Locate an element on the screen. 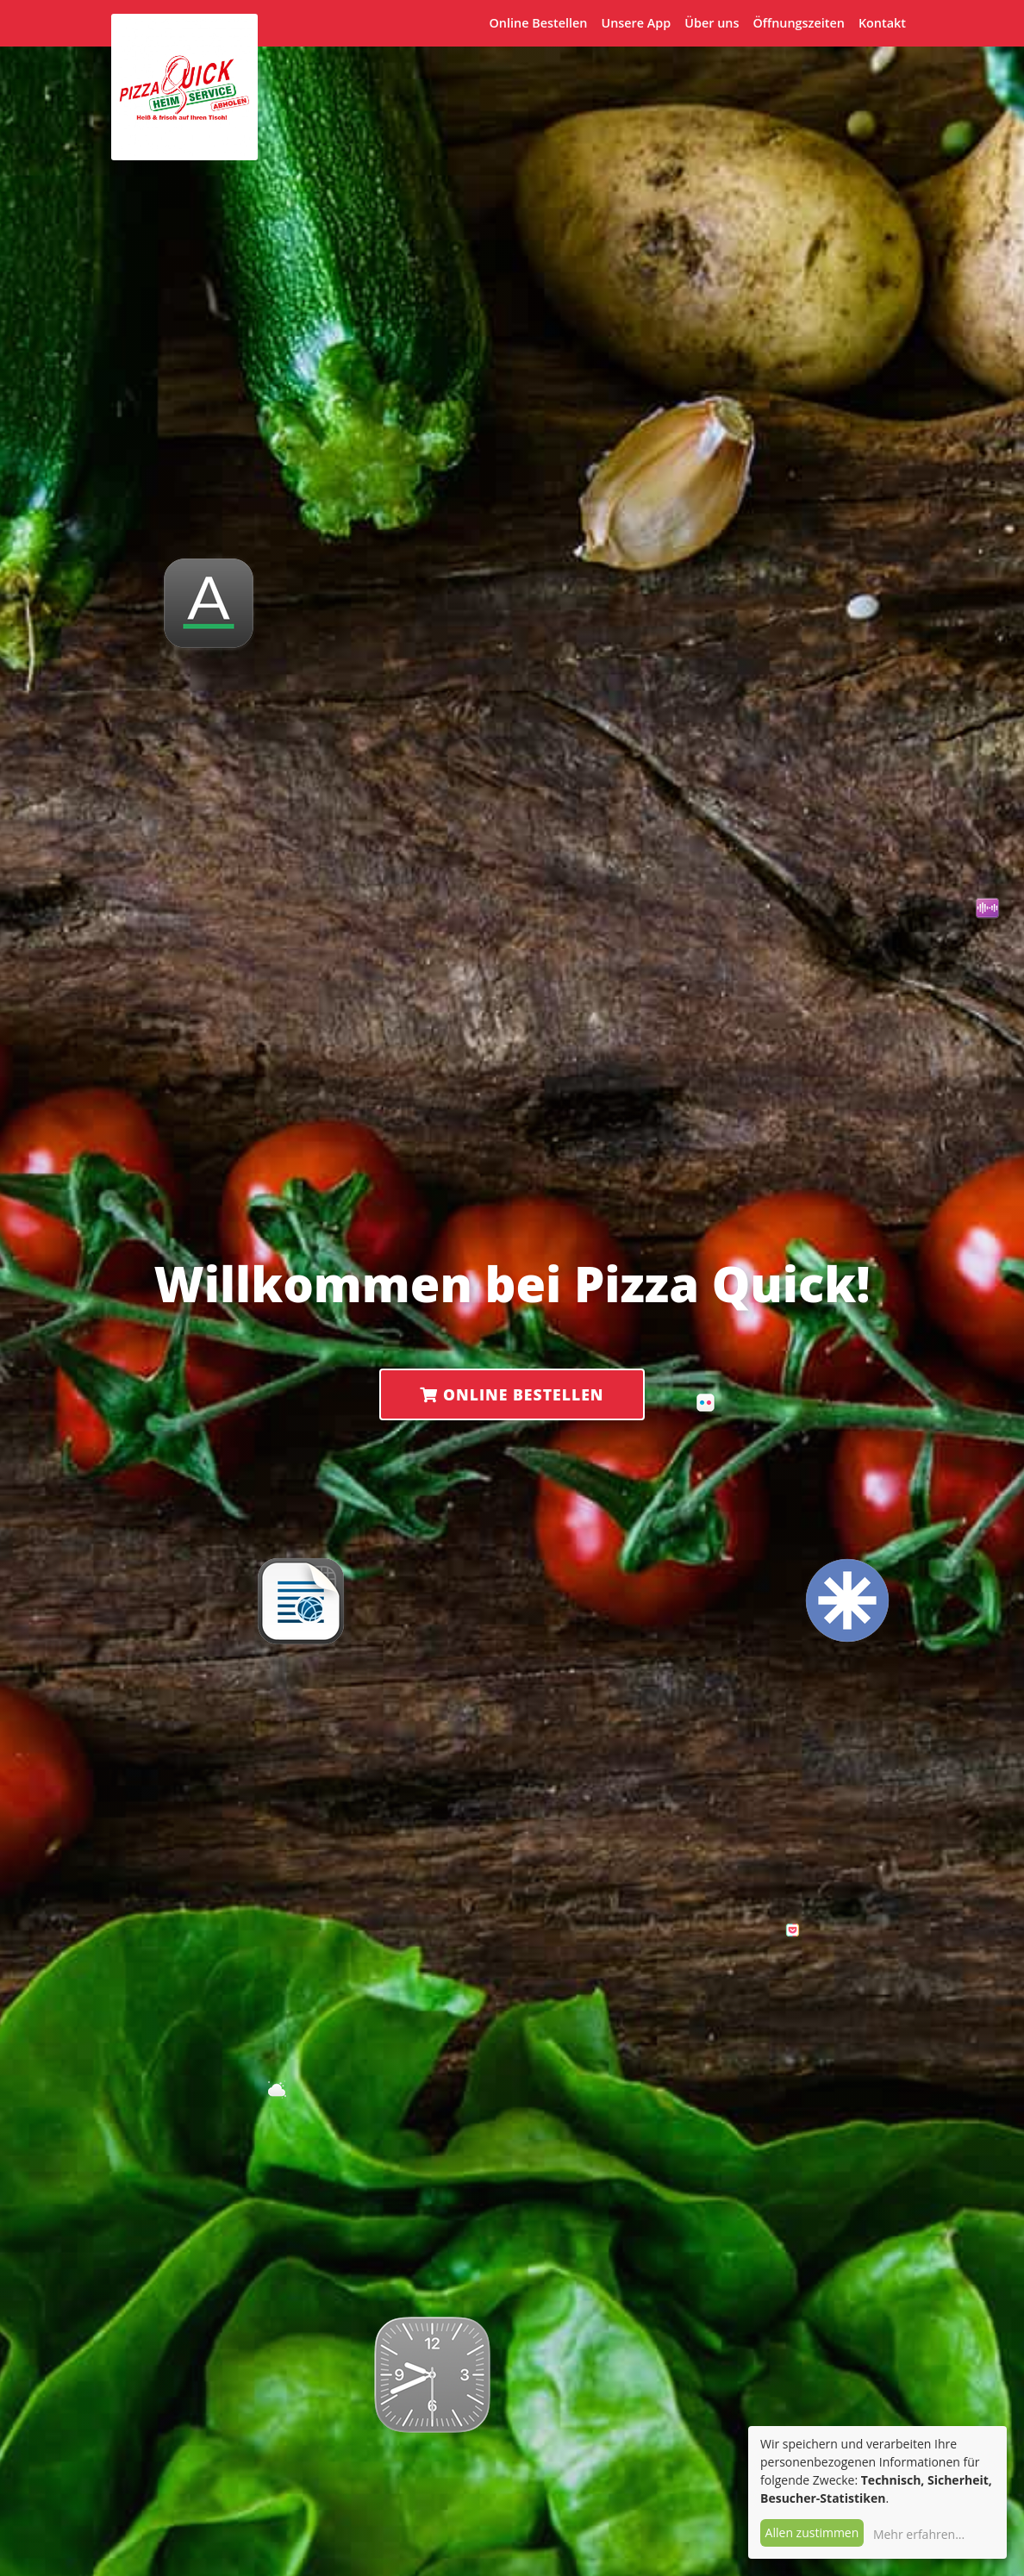 This screenshot has width=1024, height=2576. generic badge or emblem indicator is located at coordinates (847, 1600).